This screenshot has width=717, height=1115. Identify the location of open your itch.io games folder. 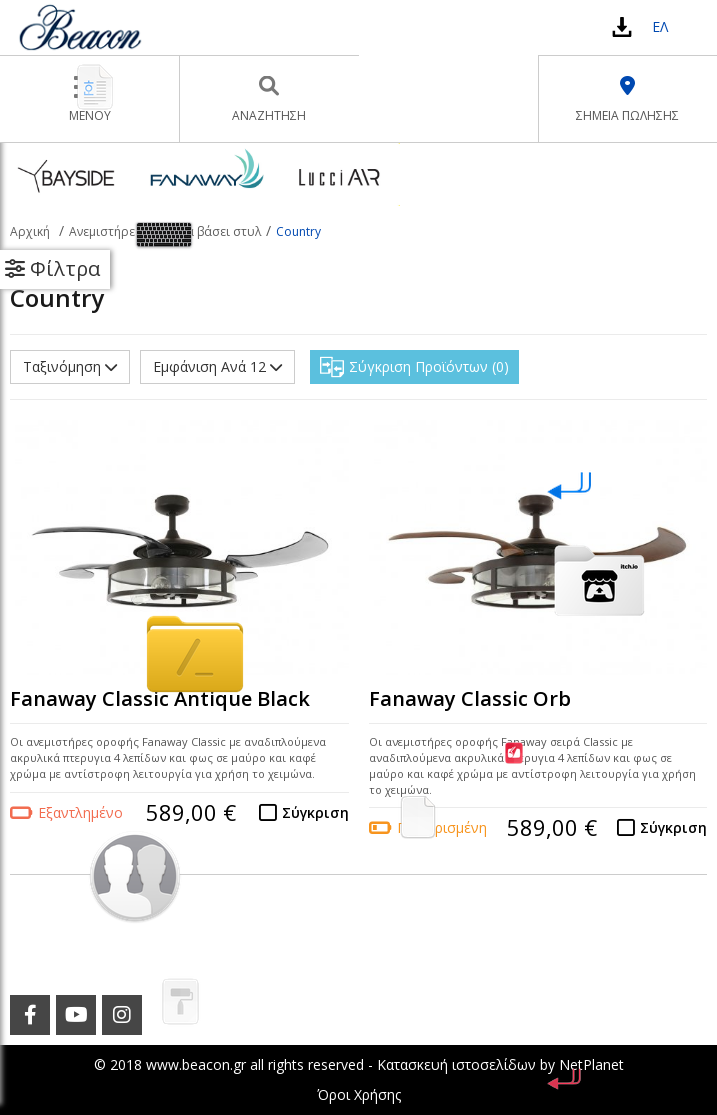
(599, 583).